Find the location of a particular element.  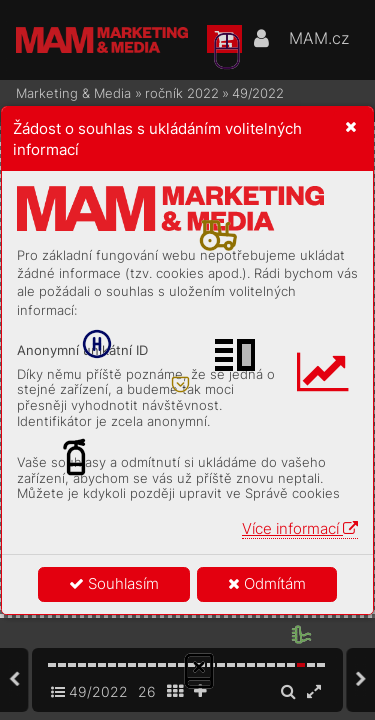

remove a book from your library is located at coordinates (199, 671).